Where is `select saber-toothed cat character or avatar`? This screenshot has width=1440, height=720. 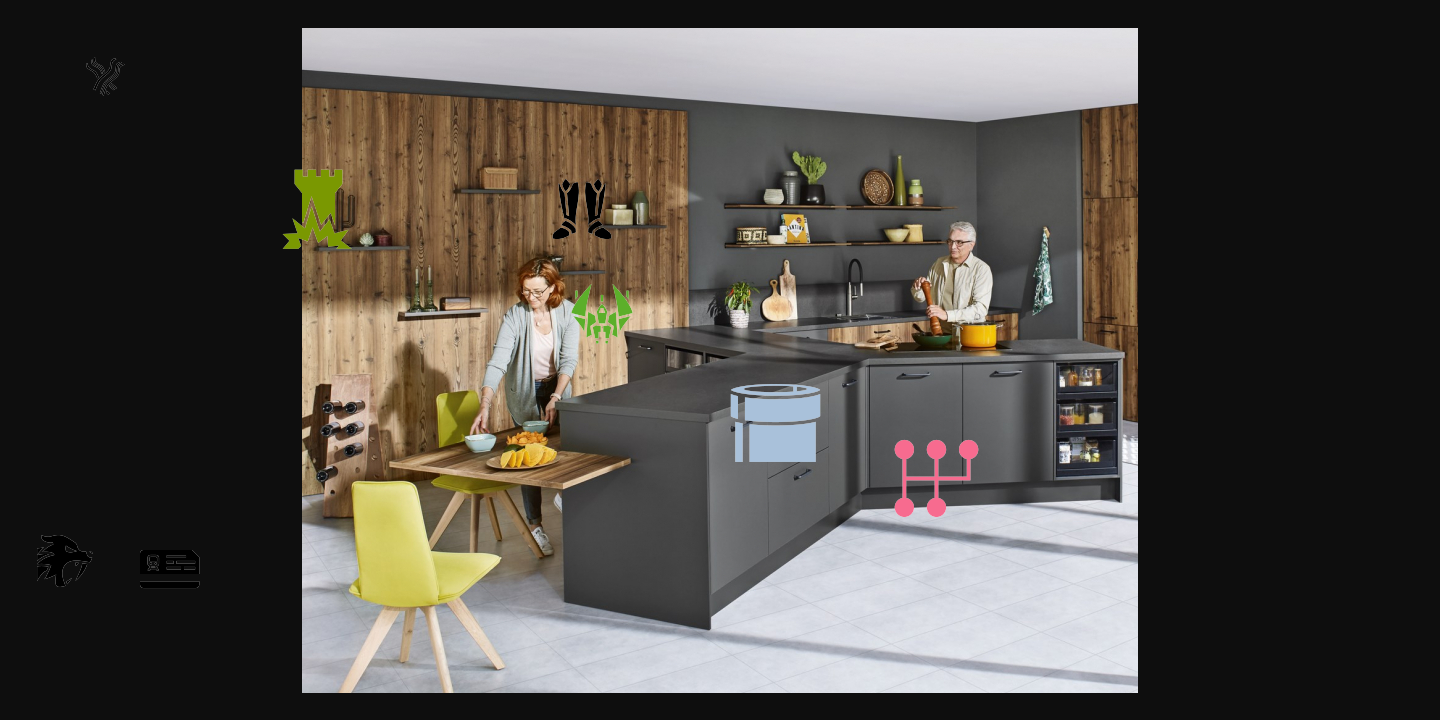 select saber-toothed cat character or avatar is located at coordinates (65, 561).